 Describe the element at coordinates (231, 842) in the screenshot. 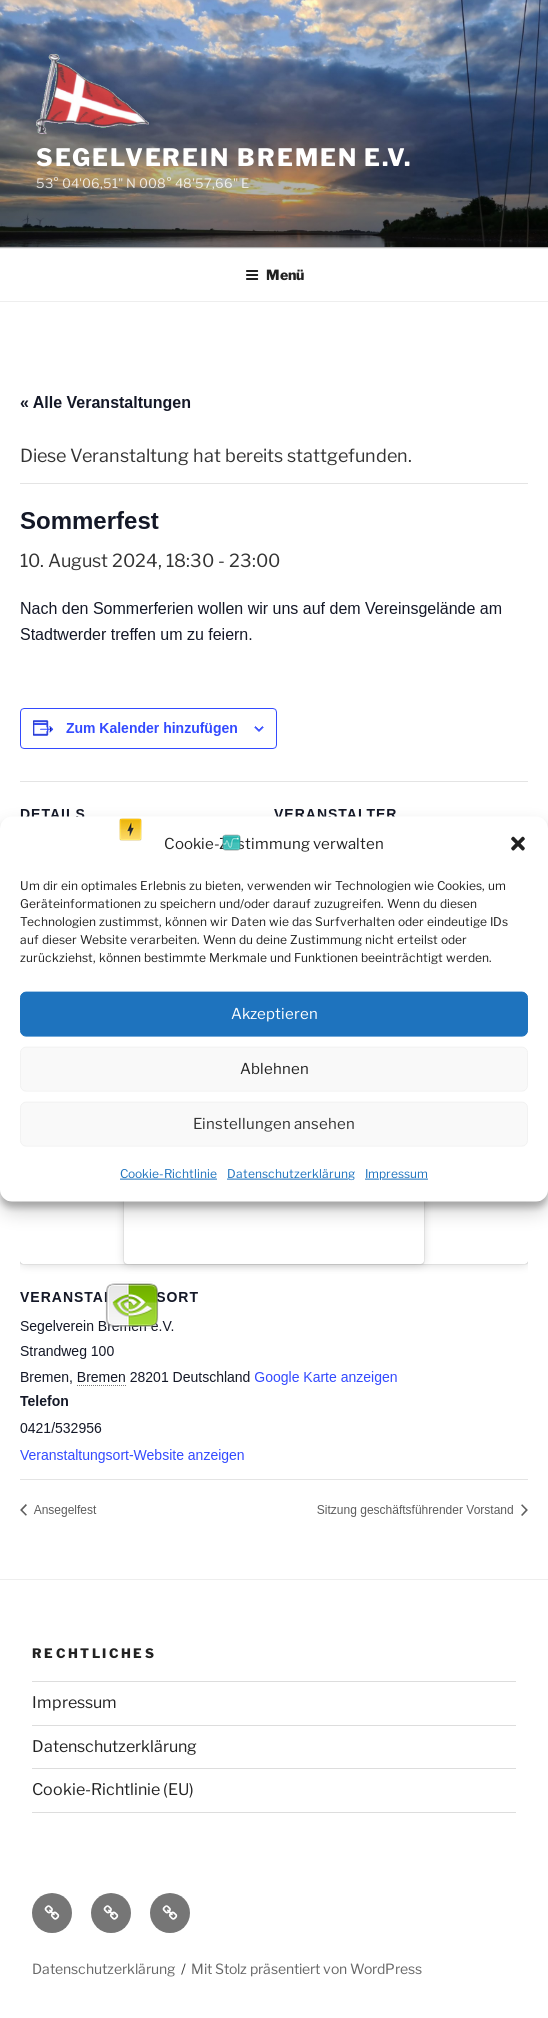

I see `open system resource usage monitor` at that location.